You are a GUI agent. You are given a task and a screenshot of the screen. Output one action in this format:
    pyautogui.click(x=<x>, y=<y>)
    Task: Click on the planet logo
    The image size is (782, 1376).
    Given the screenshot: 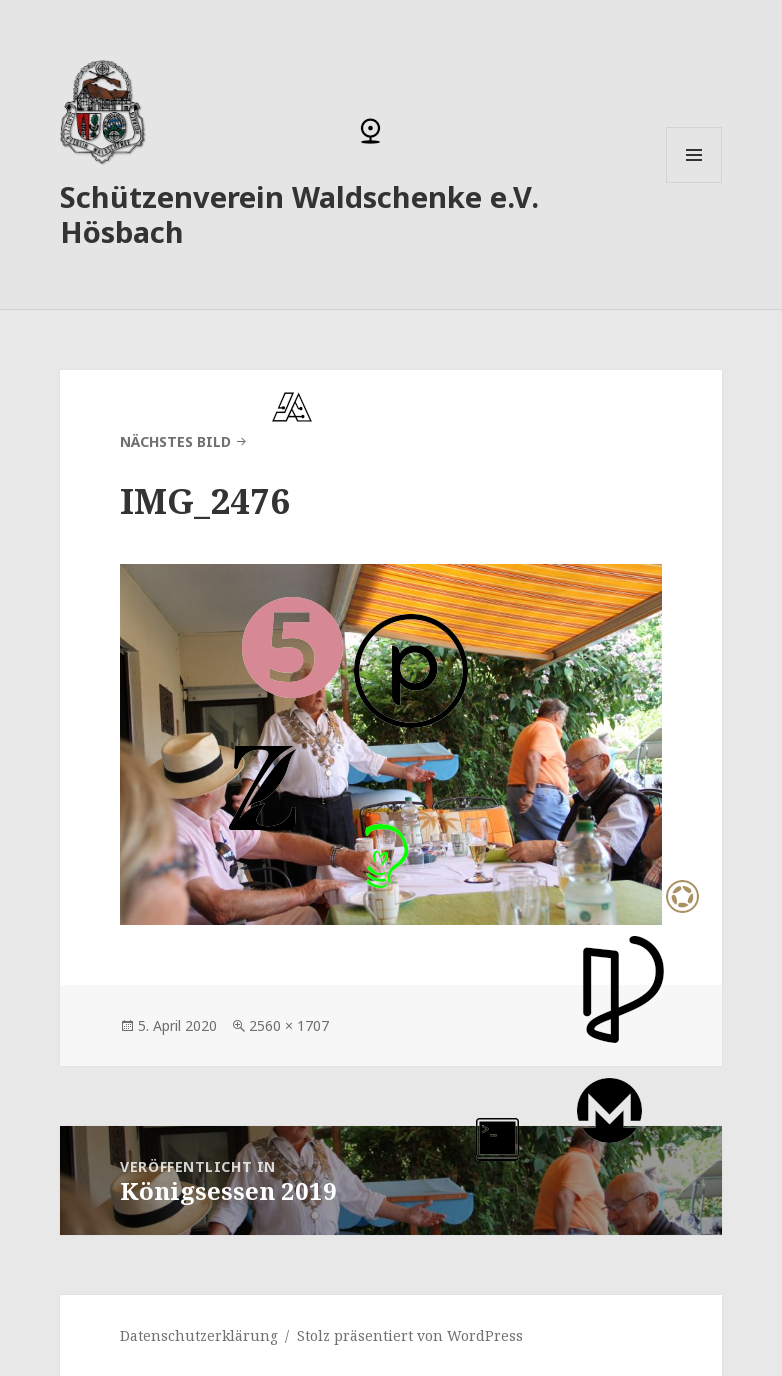 What is the action you would take?
    pyautogui.click(x=411, y=671)
    